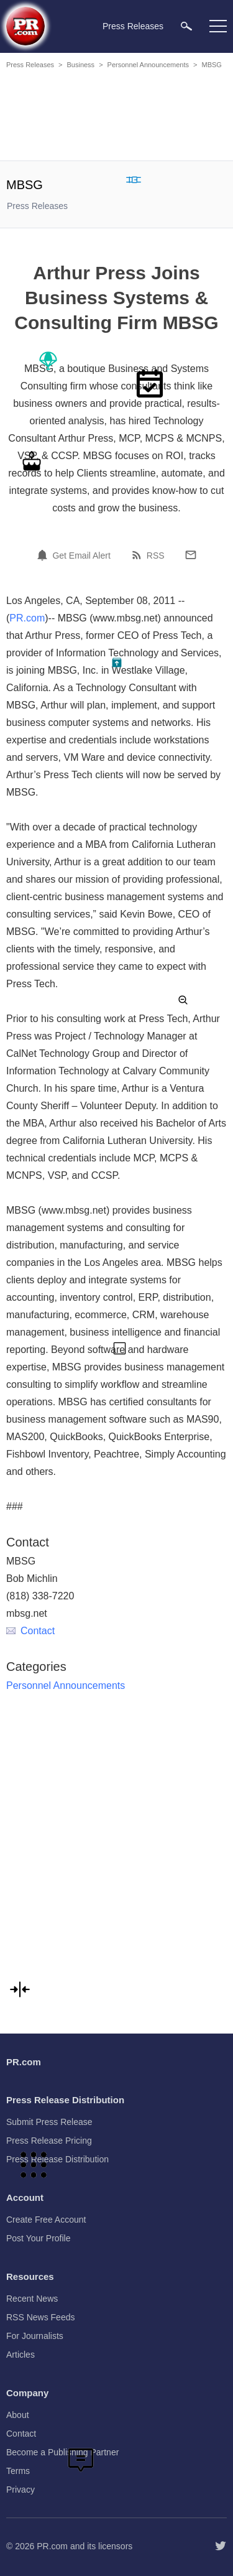 The image size is (233, 2576). I want to click on collapse or minimize horizontal spacing, so click(20, 1989).